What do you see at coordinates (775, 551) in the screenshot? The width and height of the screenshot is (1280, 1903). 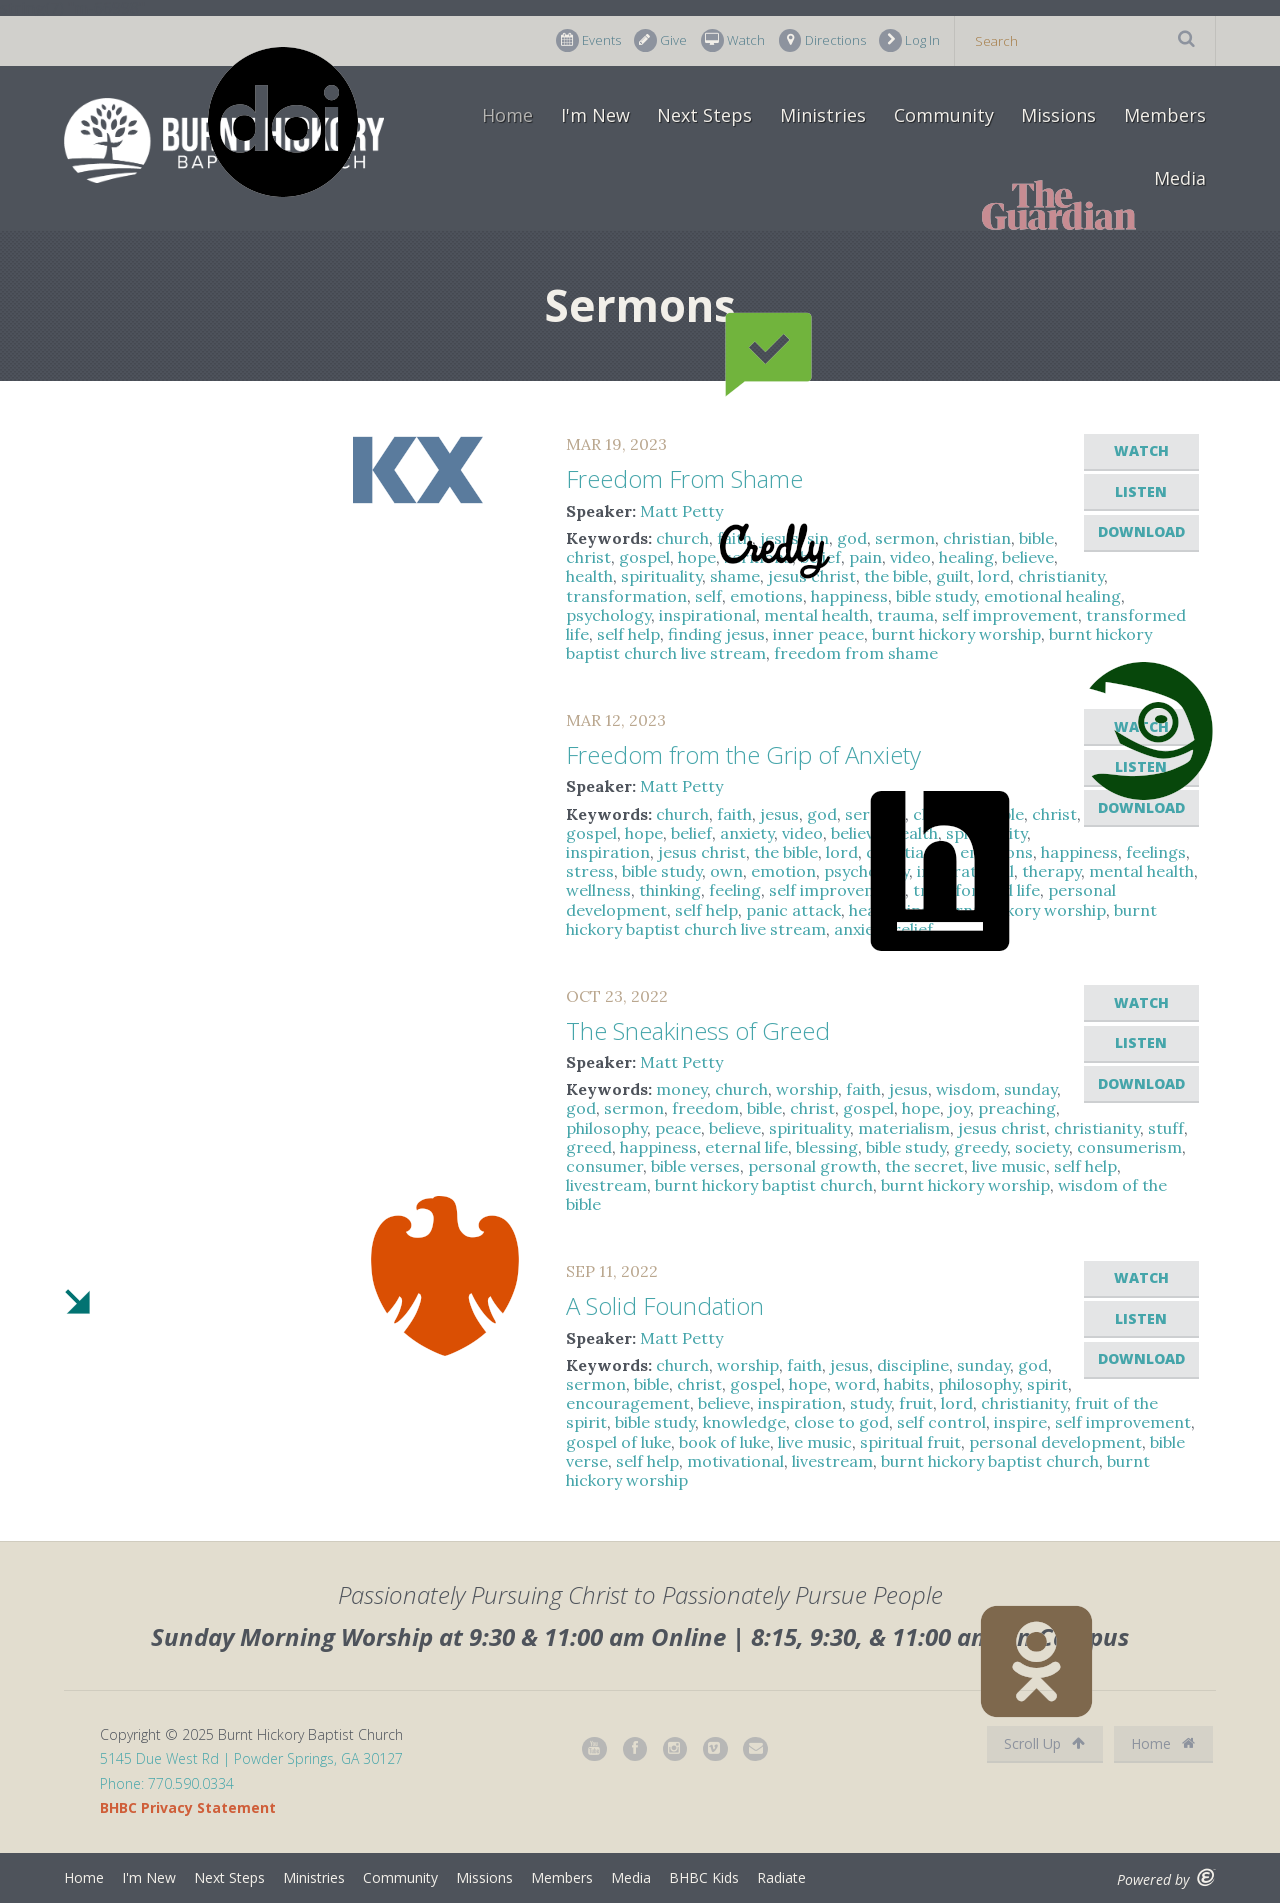 I see `visit credly profile or credentials` at bounding box center [775, 551].